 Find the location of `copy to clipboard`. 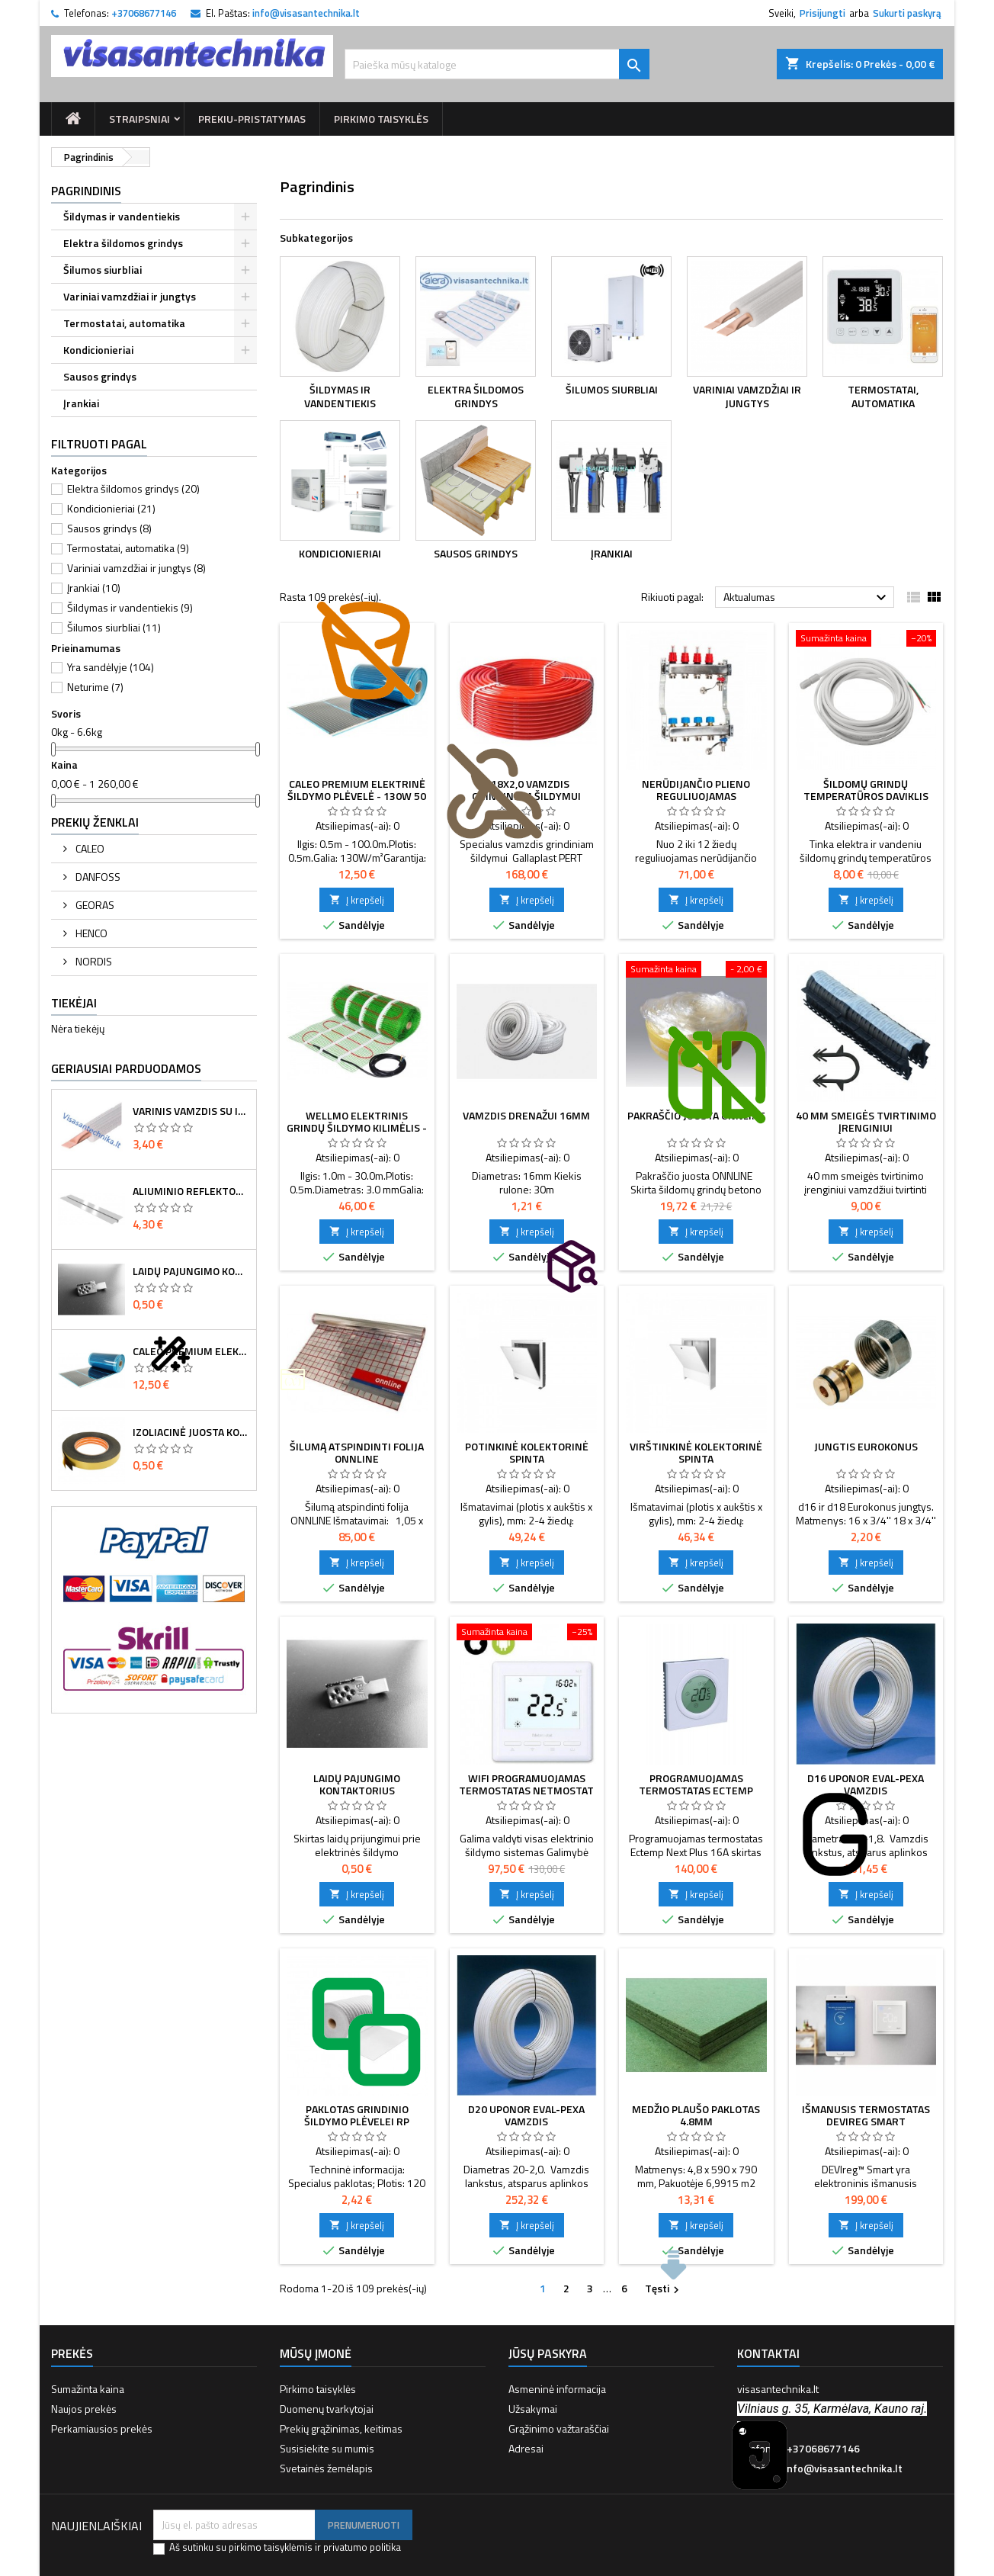

copy to clipboard is located at coordinates (366, 2032).